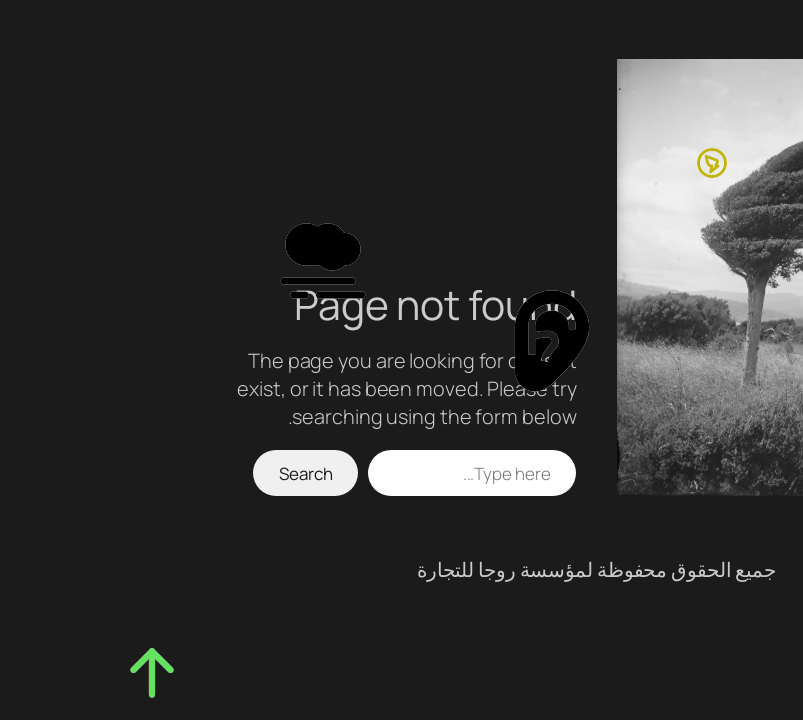 This screenshot has width=803, height=720. Describe the element at coordinates (152, 673) in the screenshot. I see `move up or scroll to top` at that location.